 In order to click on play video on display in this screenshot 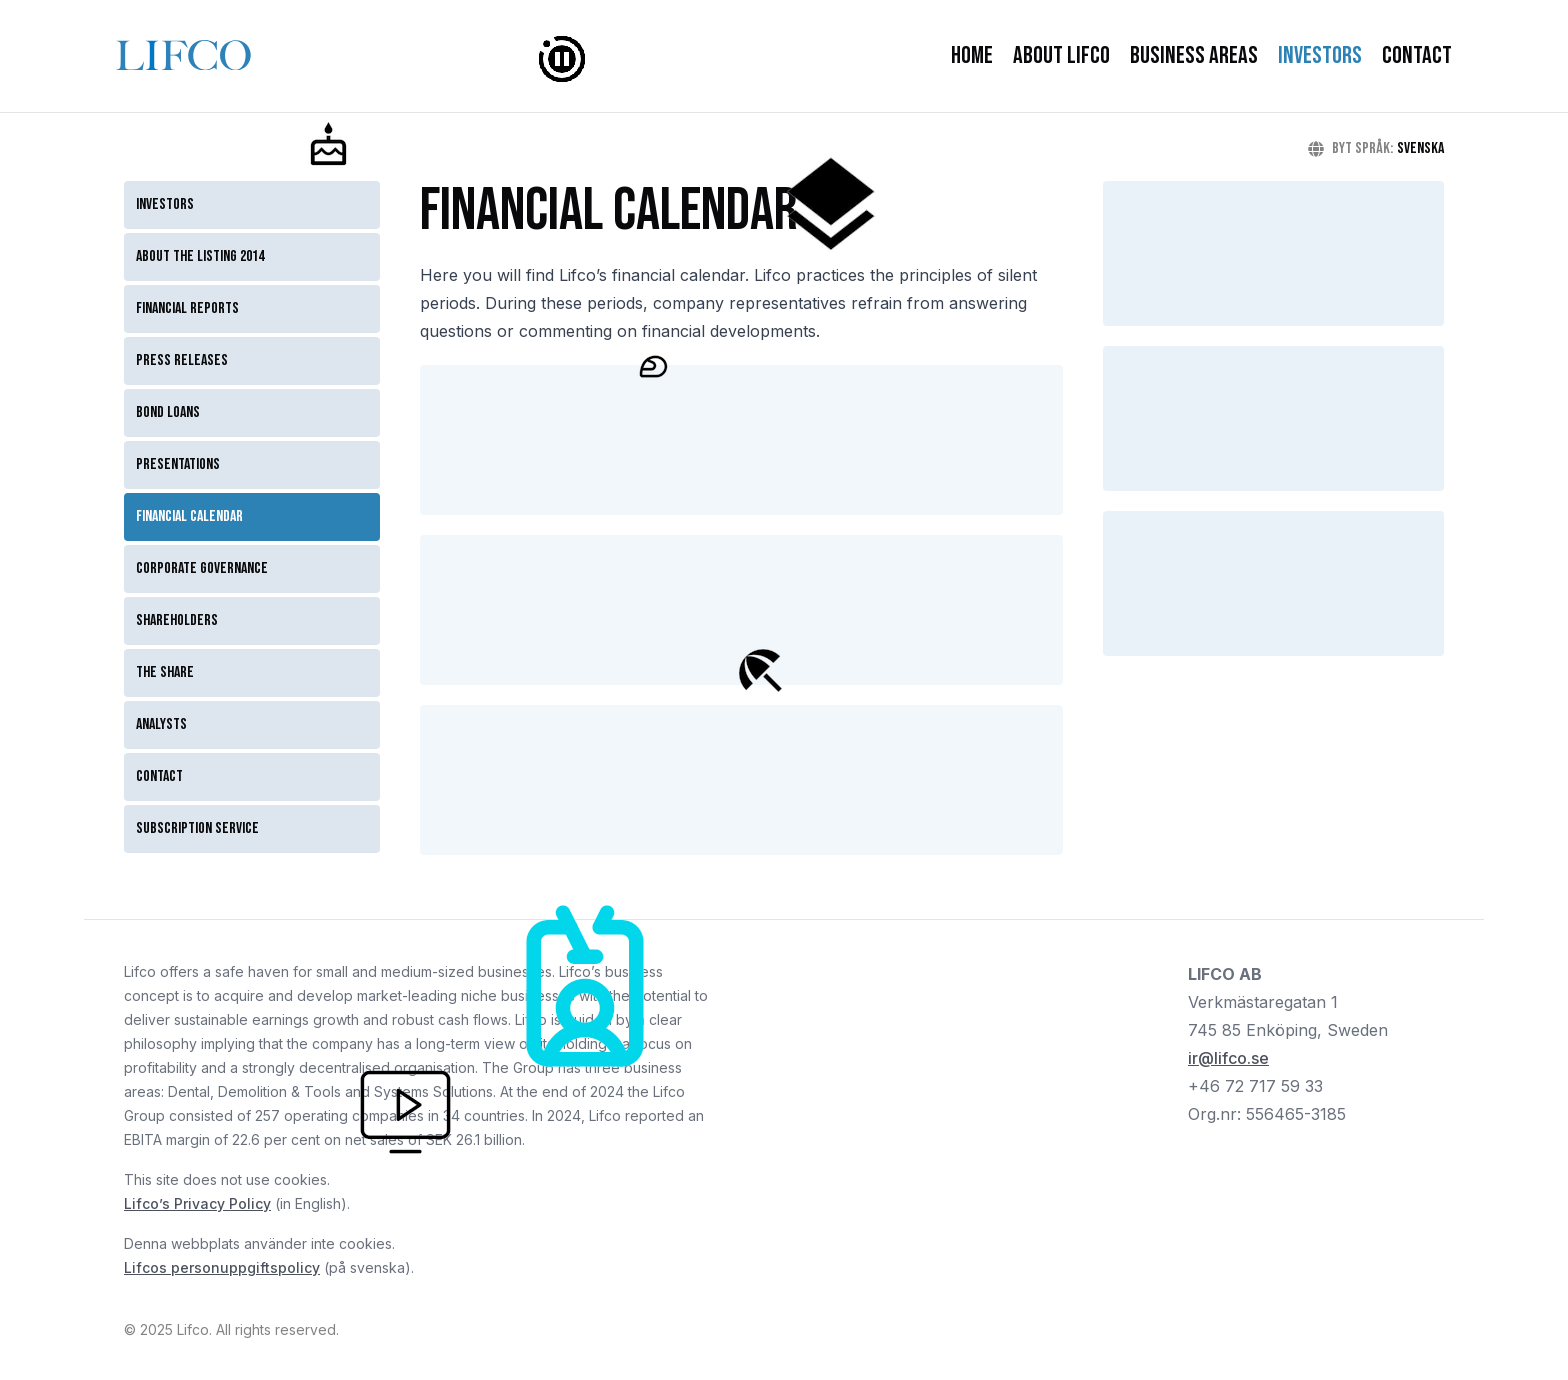, I will do `click(405, 1108)`.